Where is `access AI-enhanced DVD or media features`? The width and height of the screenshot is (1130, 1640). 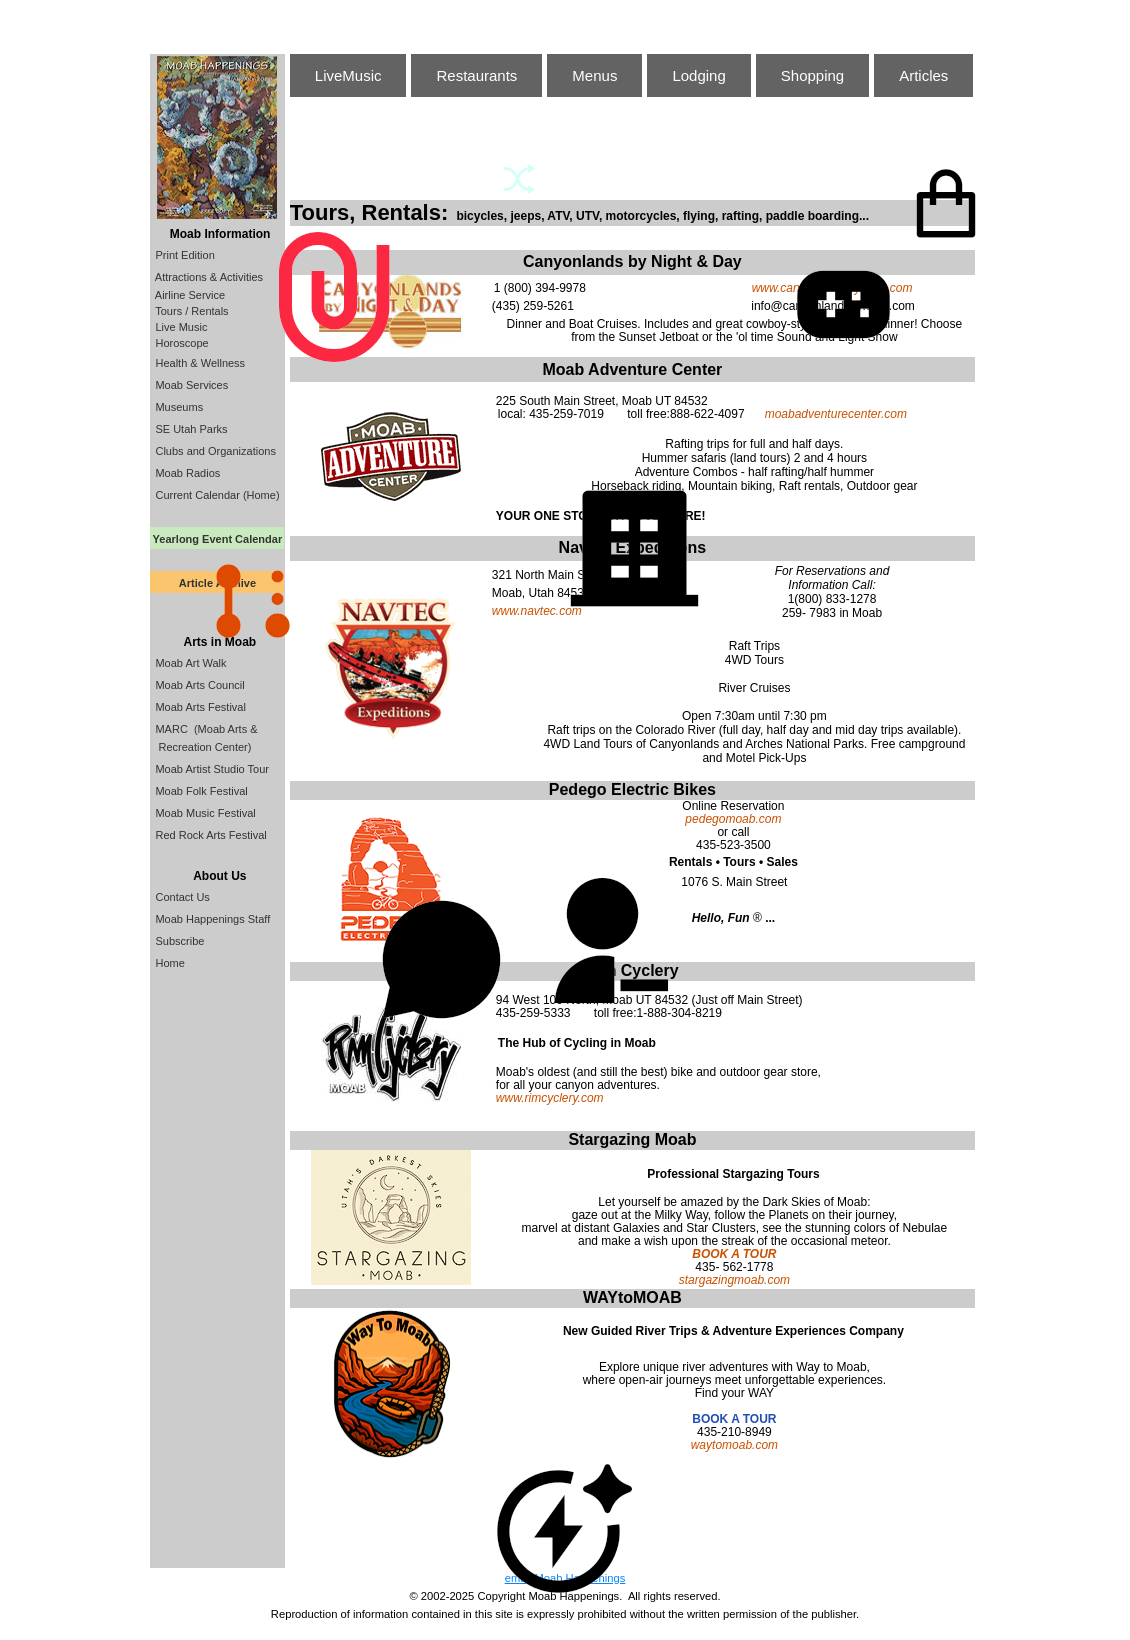
access AI-enhanced DVD or media features is located at coordinates (558, 1531).